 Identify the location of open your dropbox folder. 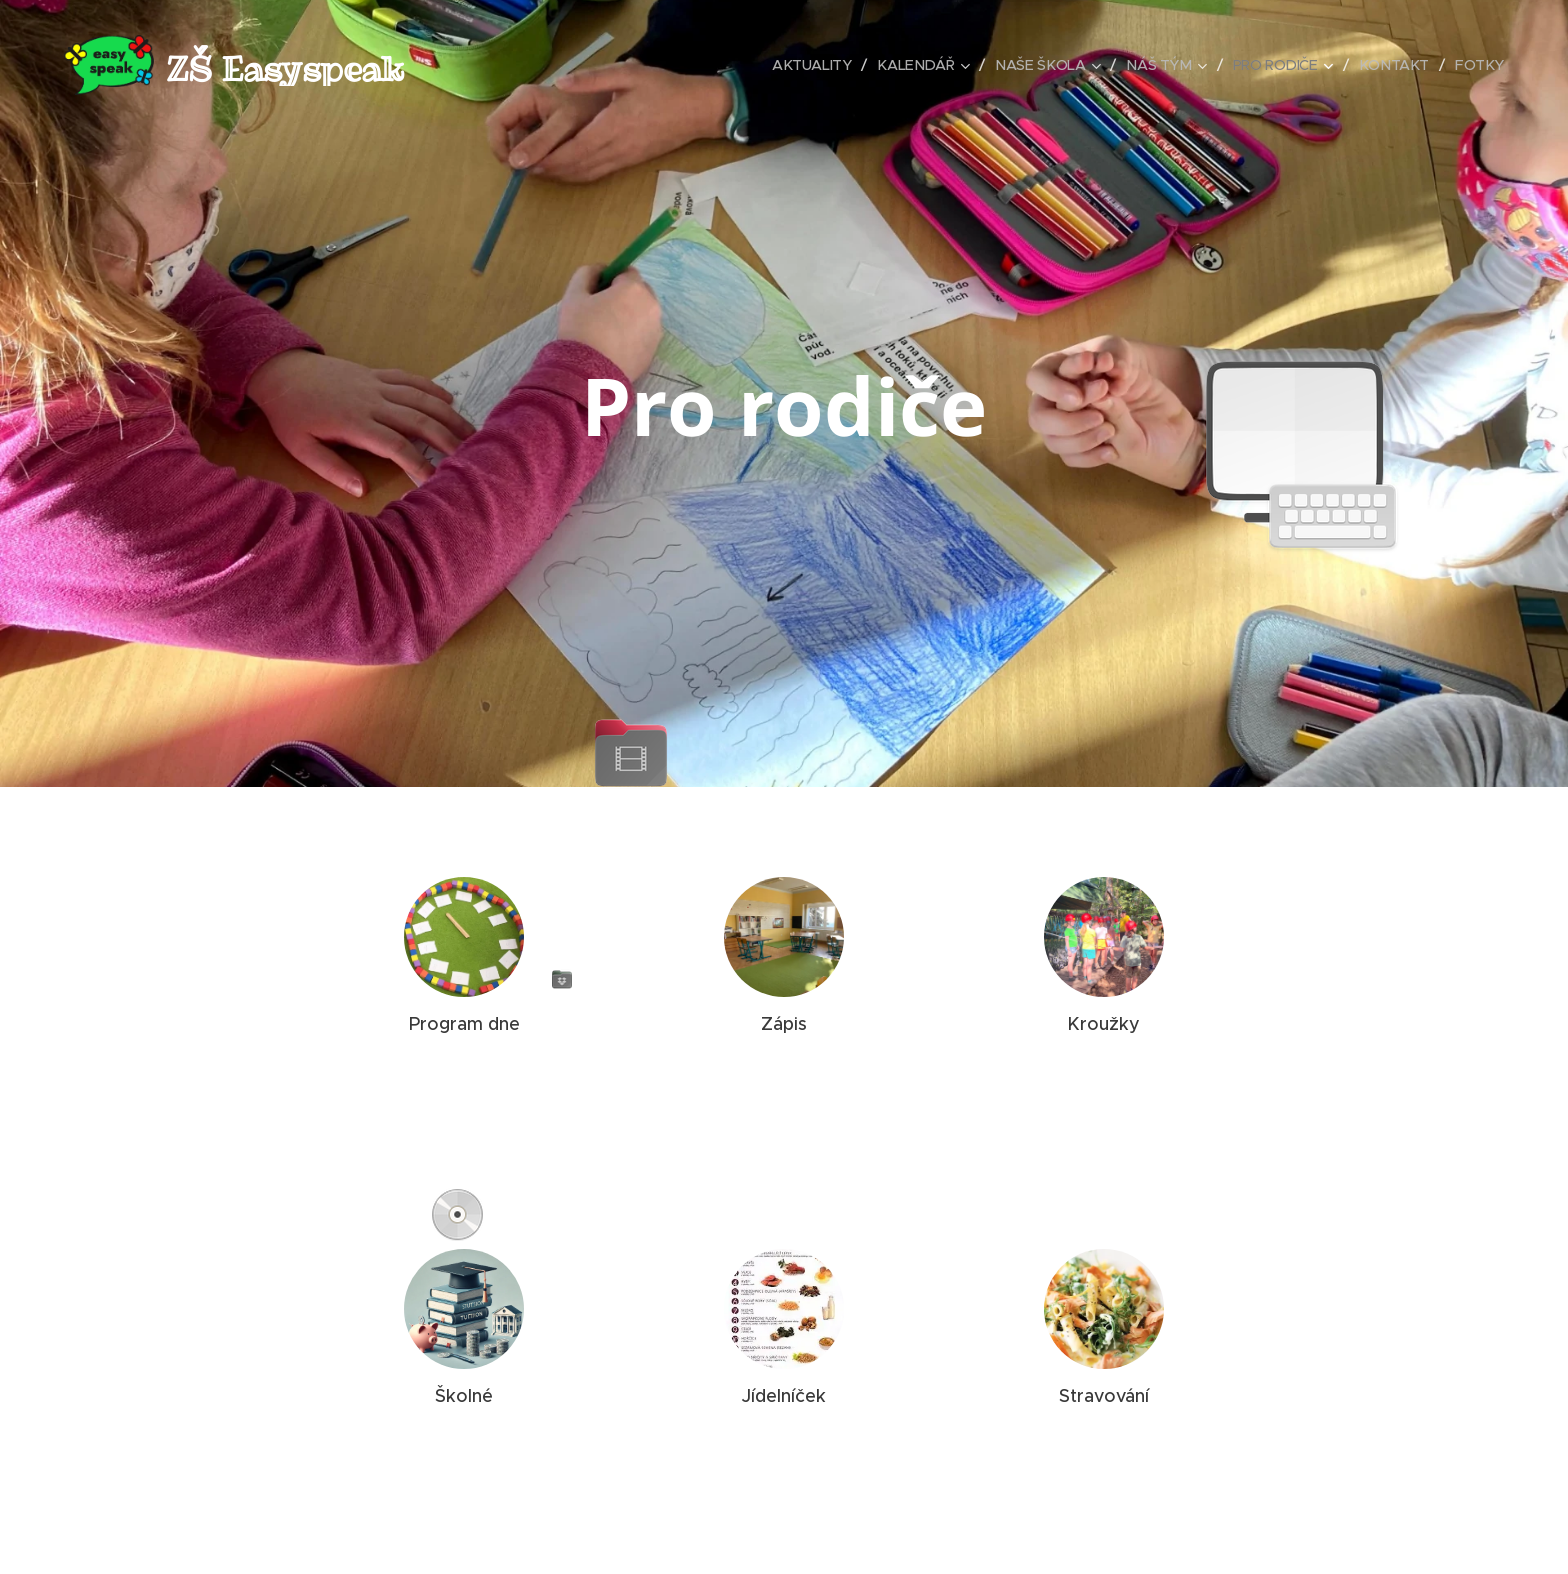
(562, 979).